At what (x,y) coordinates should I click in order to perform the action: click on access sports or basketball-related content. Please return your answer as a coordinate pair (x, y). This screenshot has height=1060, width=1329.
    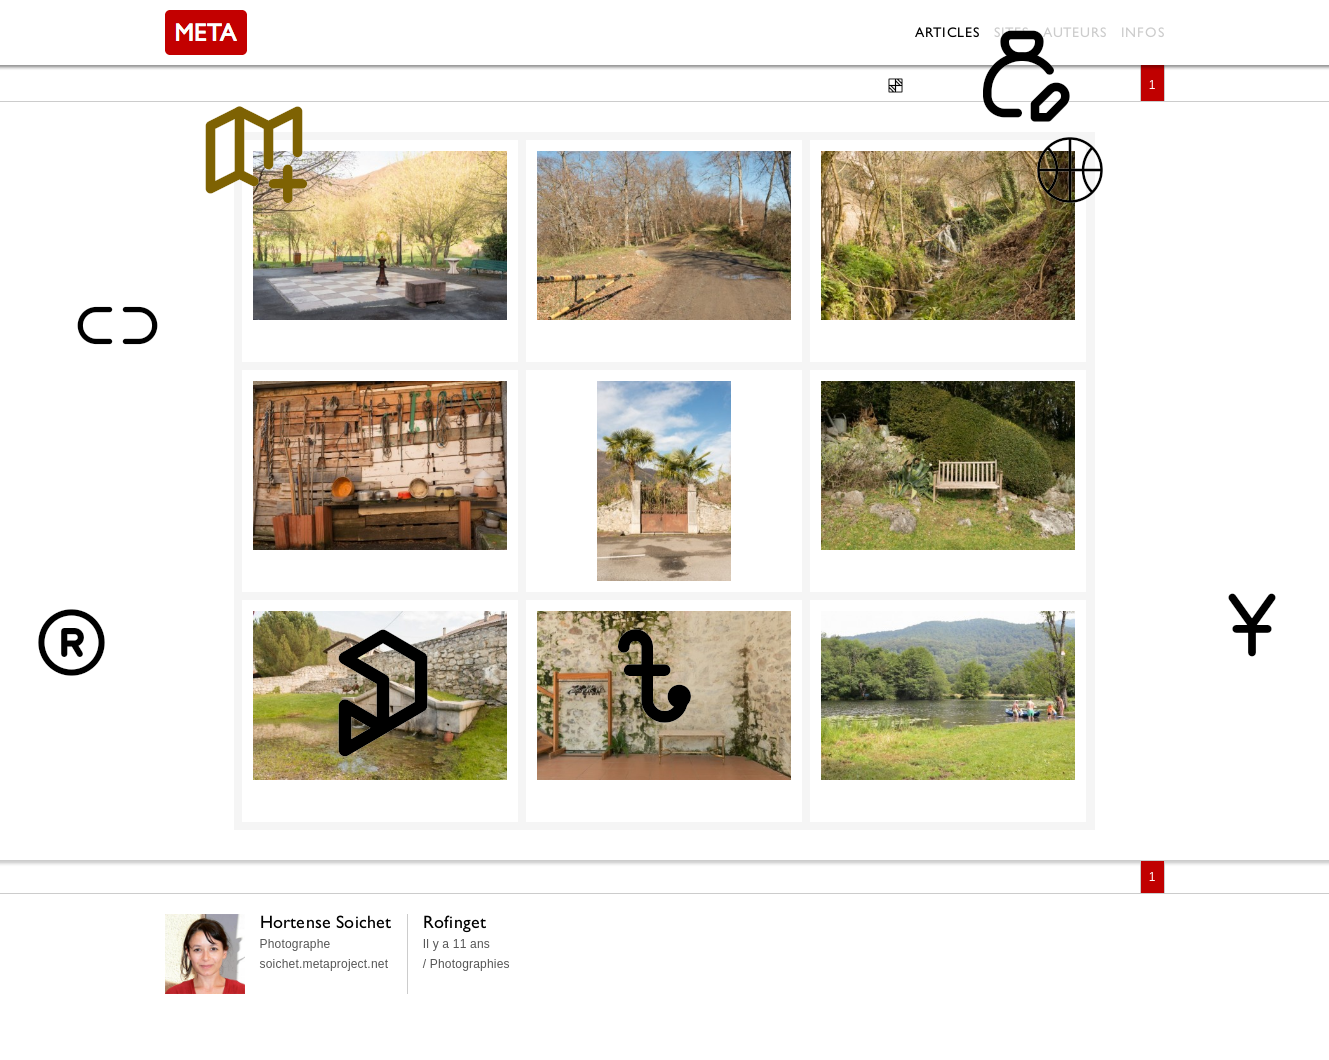
    Looking at the image, I should click on (1070, 170).